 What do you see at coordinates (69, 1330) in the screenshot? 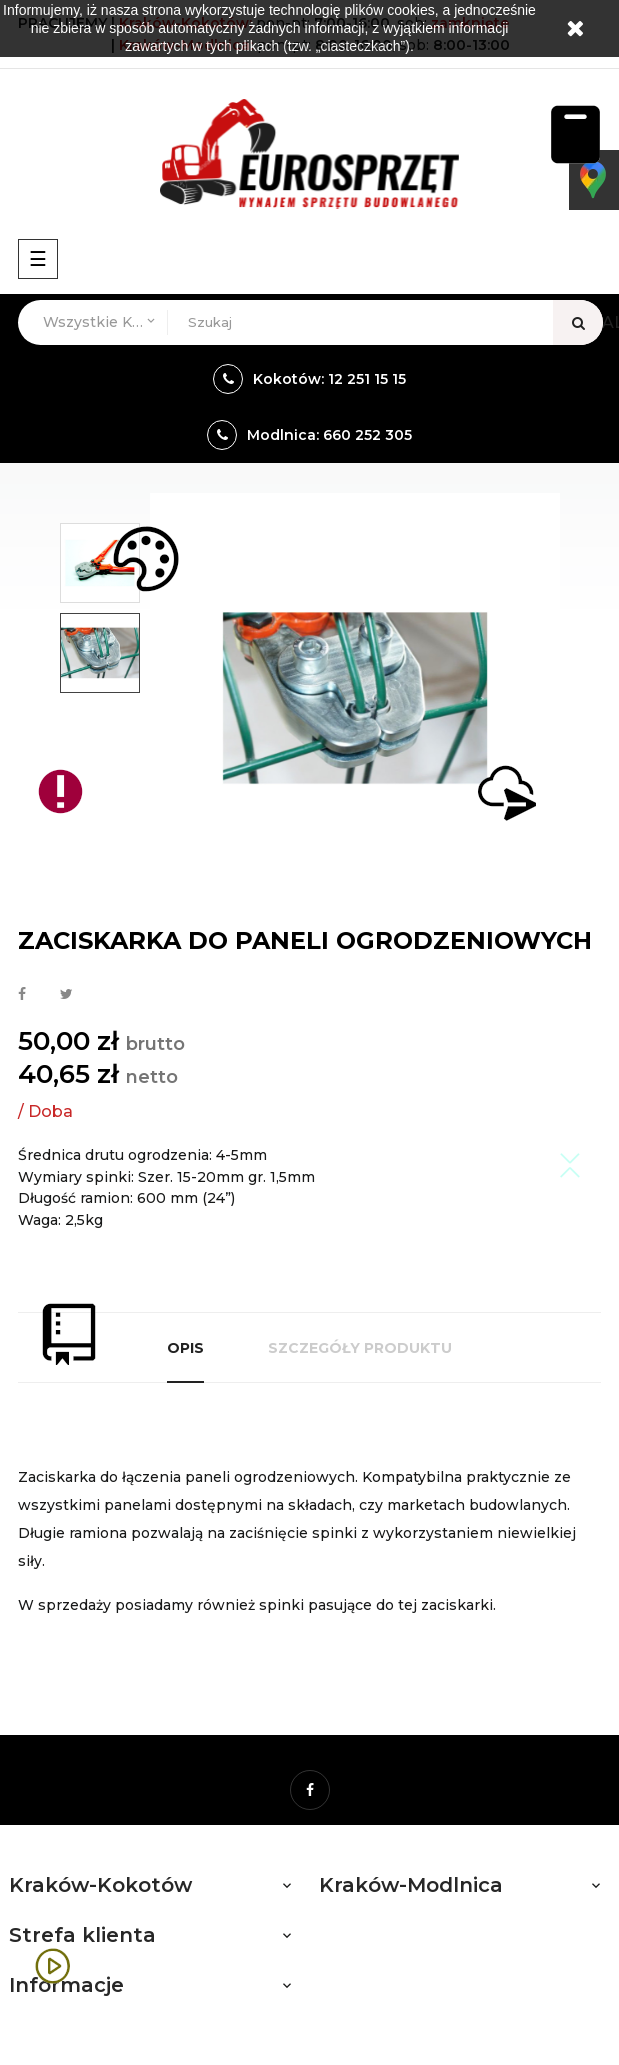
I see `access repository or project files` at bounding box center [69, 1330].